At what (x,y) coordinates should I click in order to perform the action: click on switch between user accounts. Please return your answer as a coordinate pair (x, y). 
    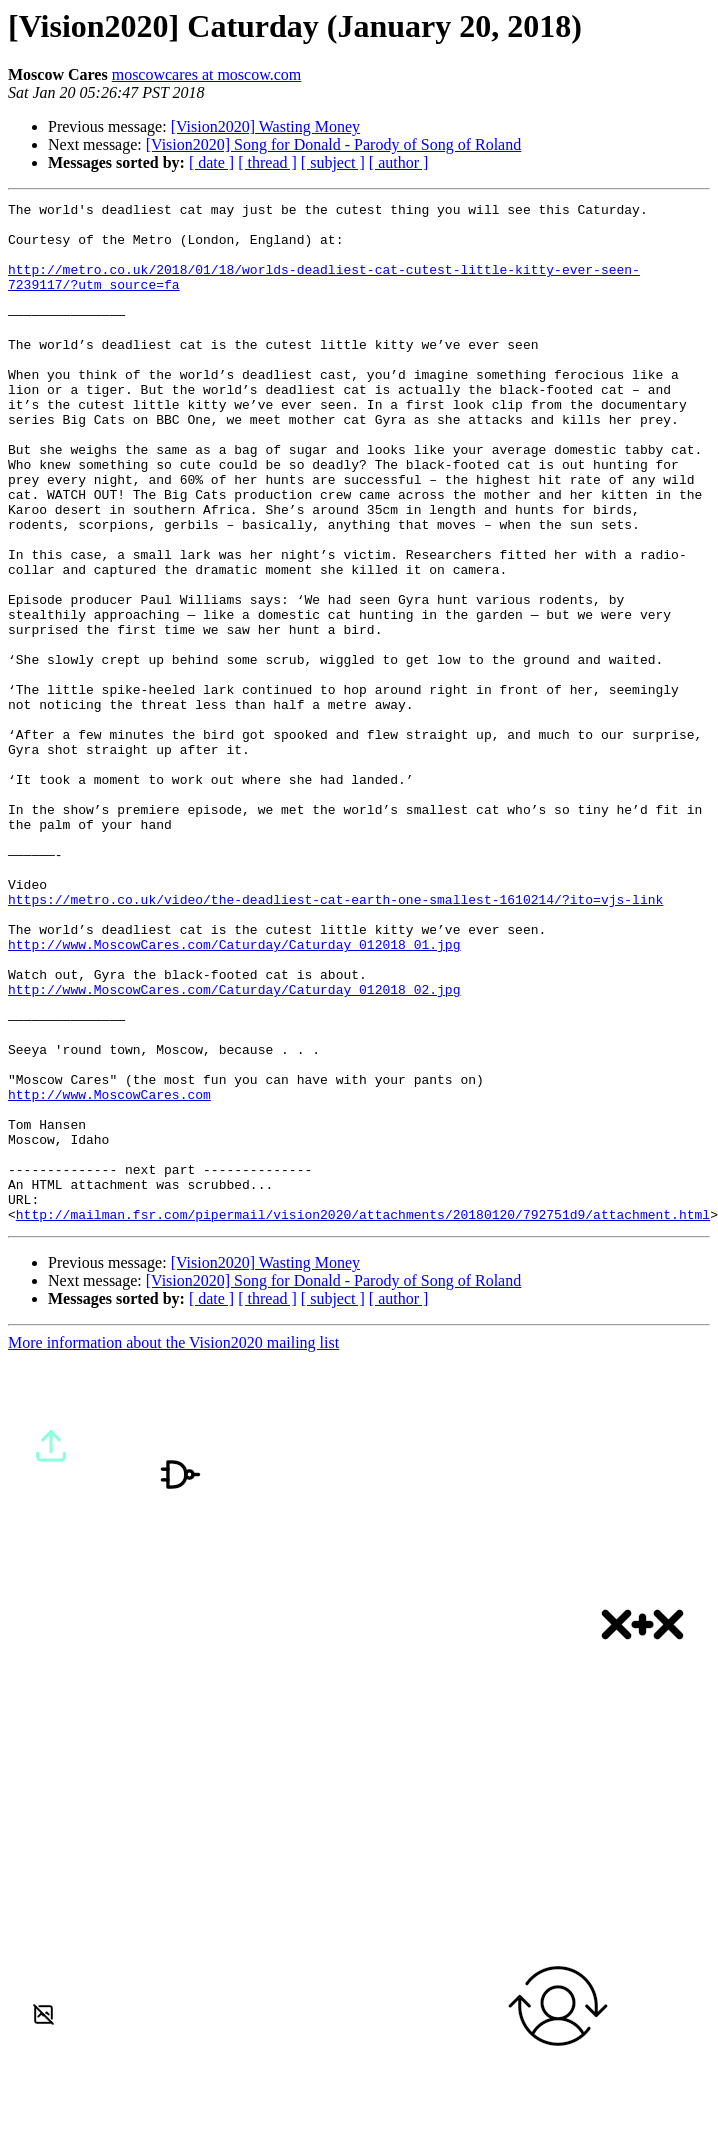
    Looking at the image, I should click on (558, 2006).